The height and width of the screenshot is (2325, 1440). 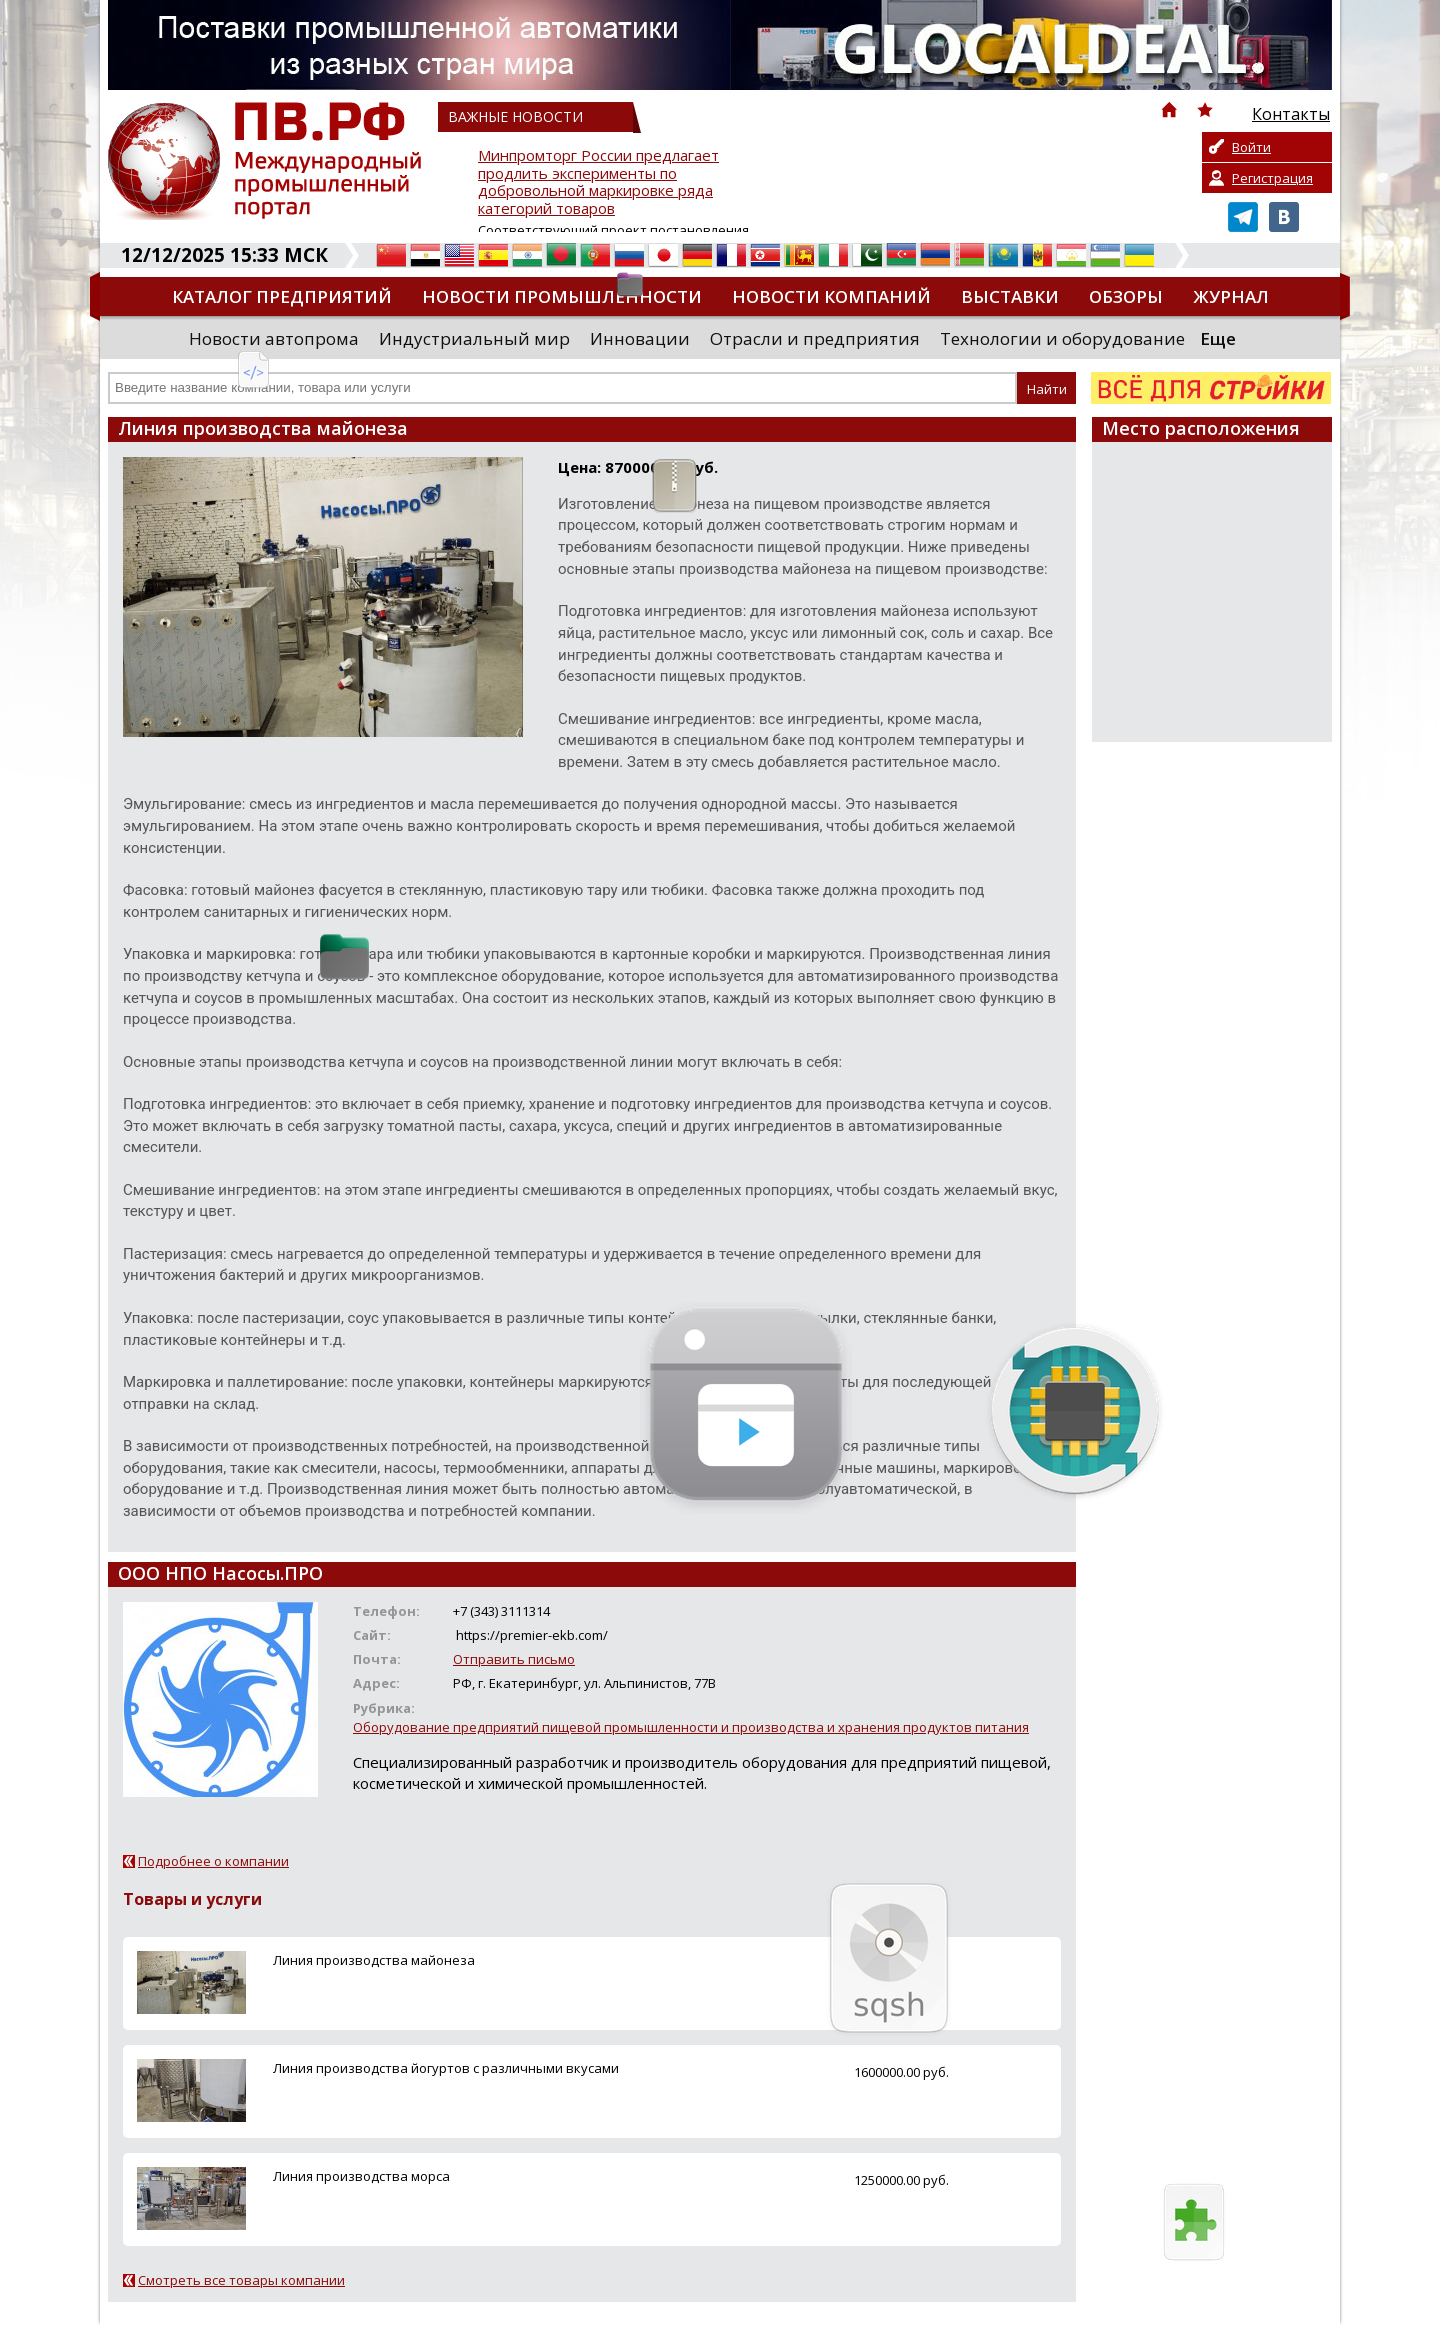 What do you see at coordinates (1075, 1411) in the screenshot?
I see `access system driver settings` at bounding box center [1075, 1411].